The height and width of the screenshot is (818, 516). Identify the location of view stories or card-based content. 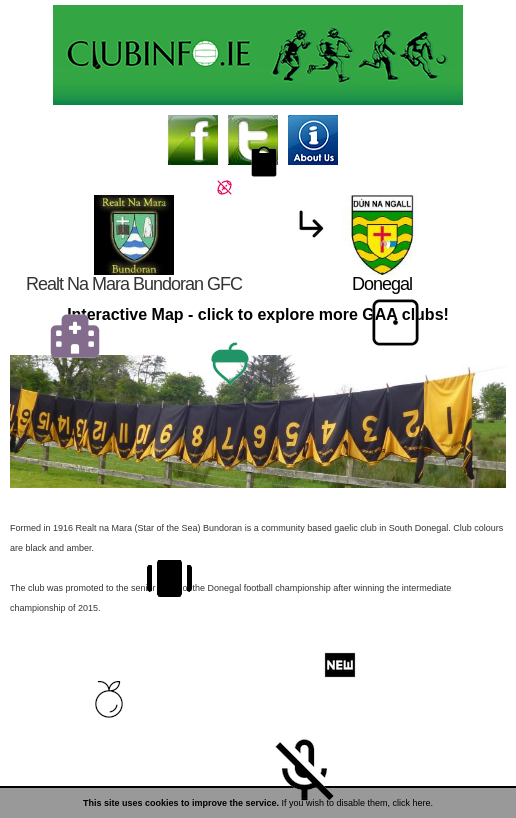
(169, 579).